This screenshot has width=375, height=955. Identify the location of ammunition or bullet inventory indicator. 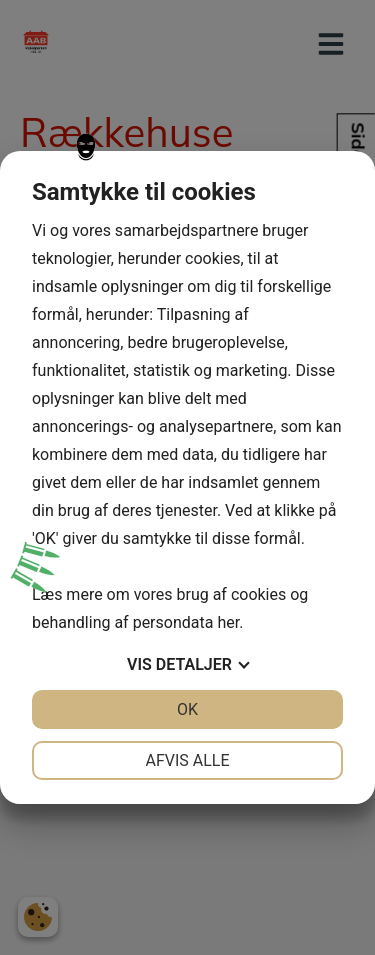
(35, 567).